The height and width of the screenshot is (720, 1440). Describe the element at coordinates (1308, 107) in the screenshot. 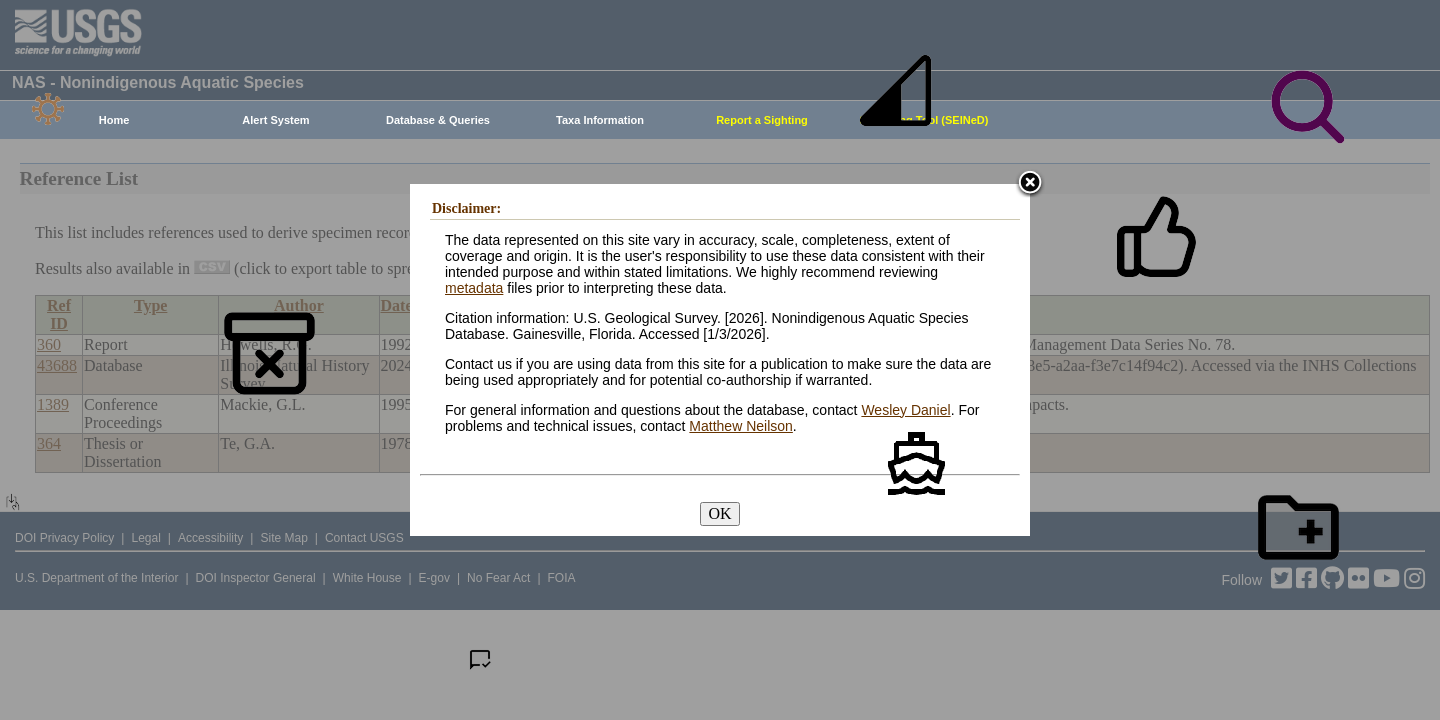

I see `search for content or items` at that location.